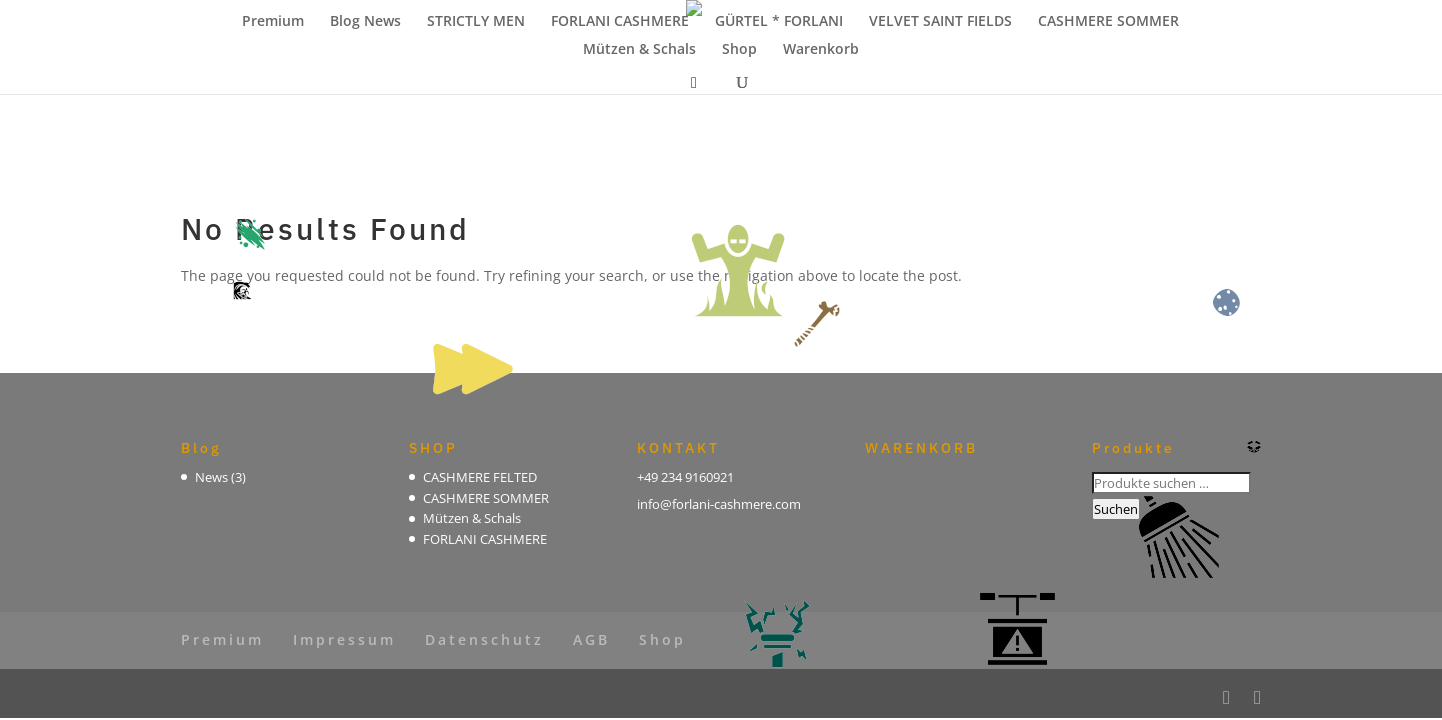 The image size is (1442, 720). I want to click on summon or activate ifrit character, so click(739, 271).